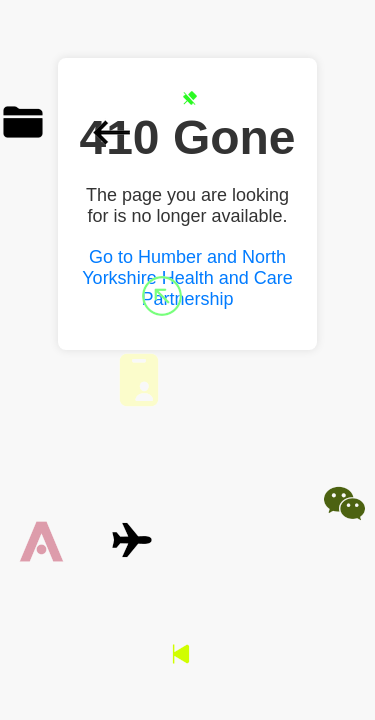 This screenshot has width=375, height=720. What do you see at coordinates (23, 122) in the screenshot?
I see `open folder to view contents` at bounding box center [23, 122].